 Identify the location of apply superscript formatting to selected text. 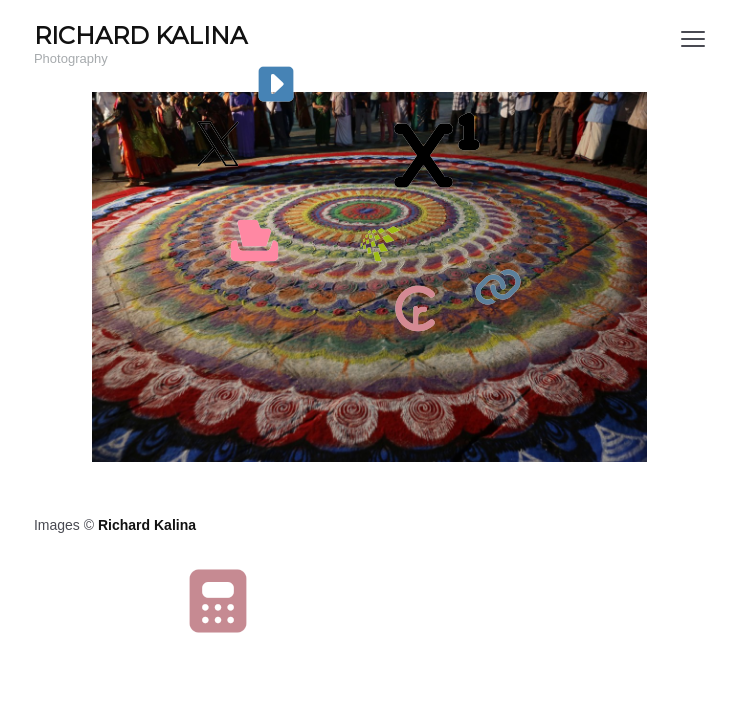
(431, 155).